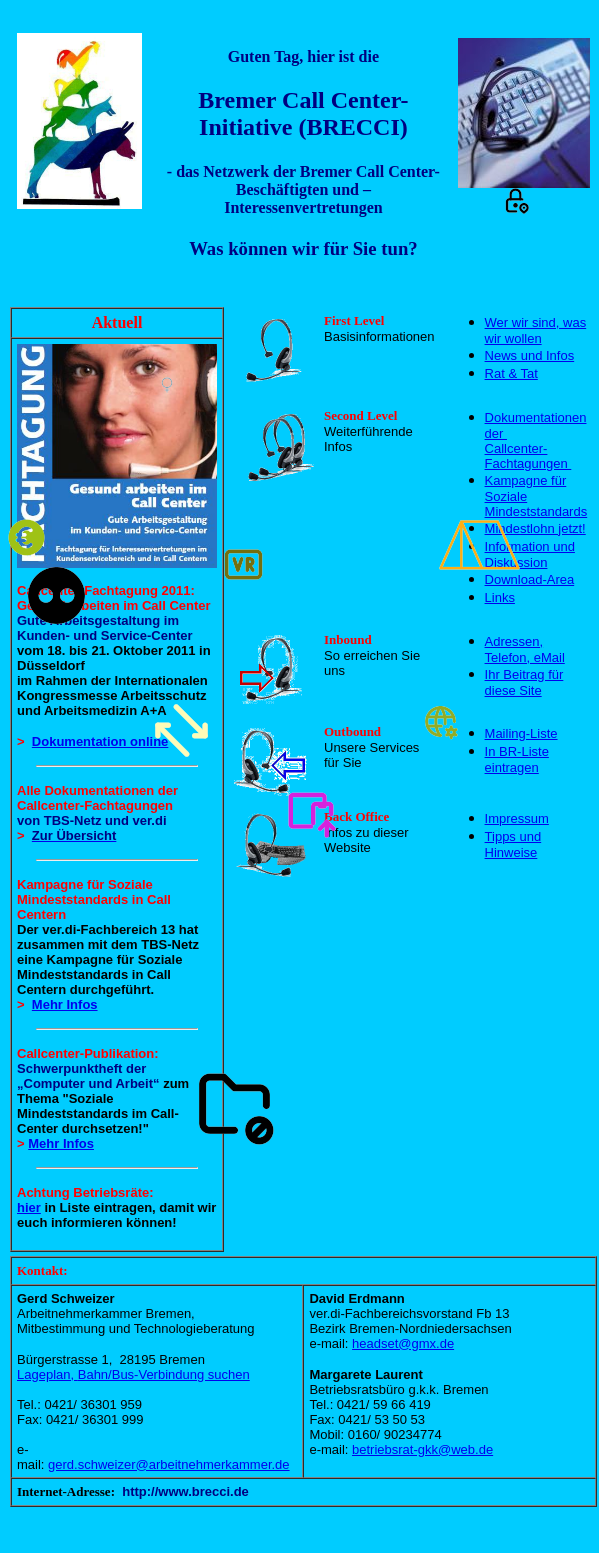 The height and width of the screenshot is (1553, 599). Describe the element at coordinates (479, 547) in the screenshot. I see `access camping or outdoor activity options` at that location.